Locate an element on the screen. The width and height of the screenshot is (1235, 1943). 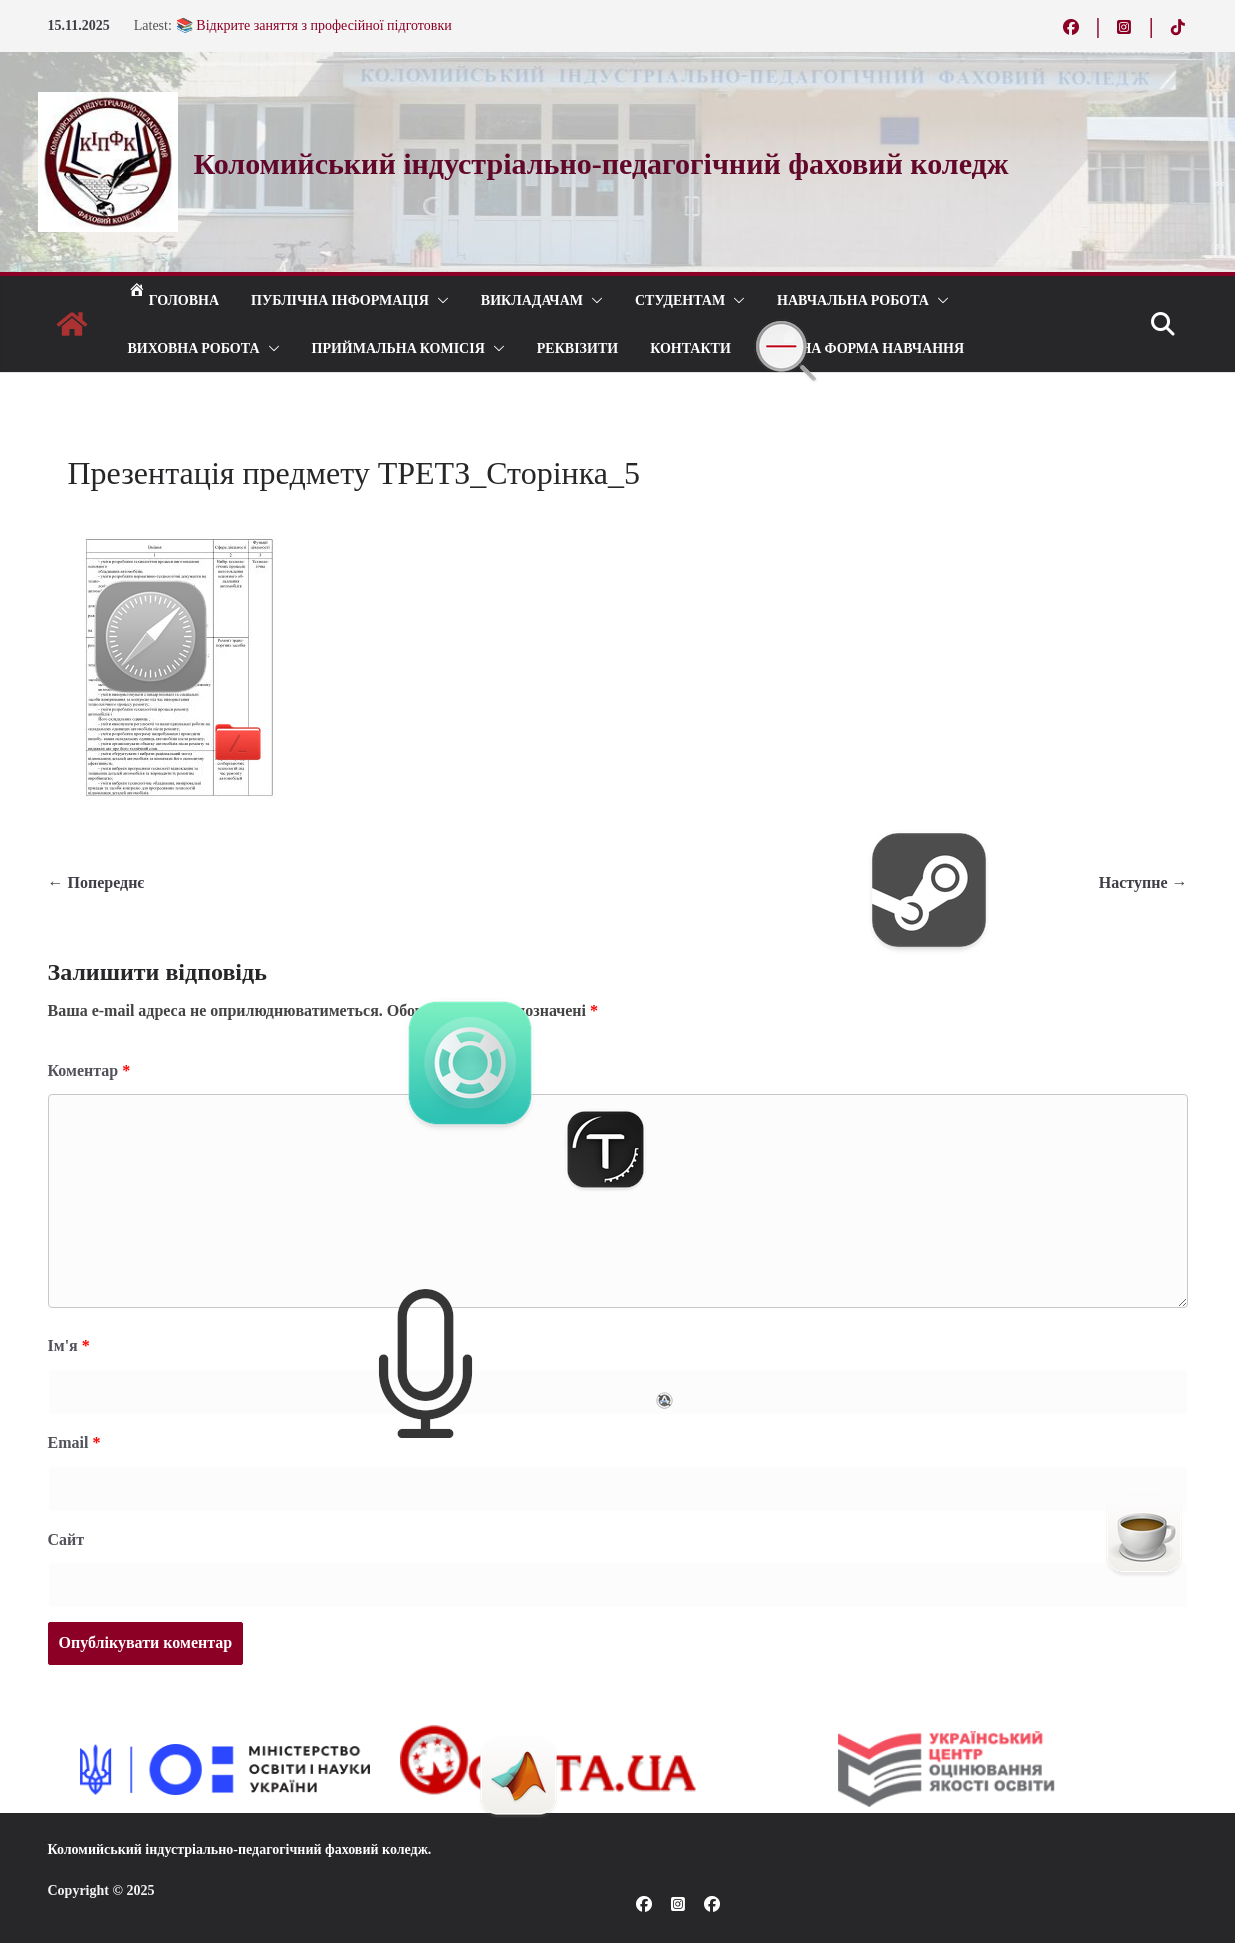
open the help center is located at coordinates (470, 1063).